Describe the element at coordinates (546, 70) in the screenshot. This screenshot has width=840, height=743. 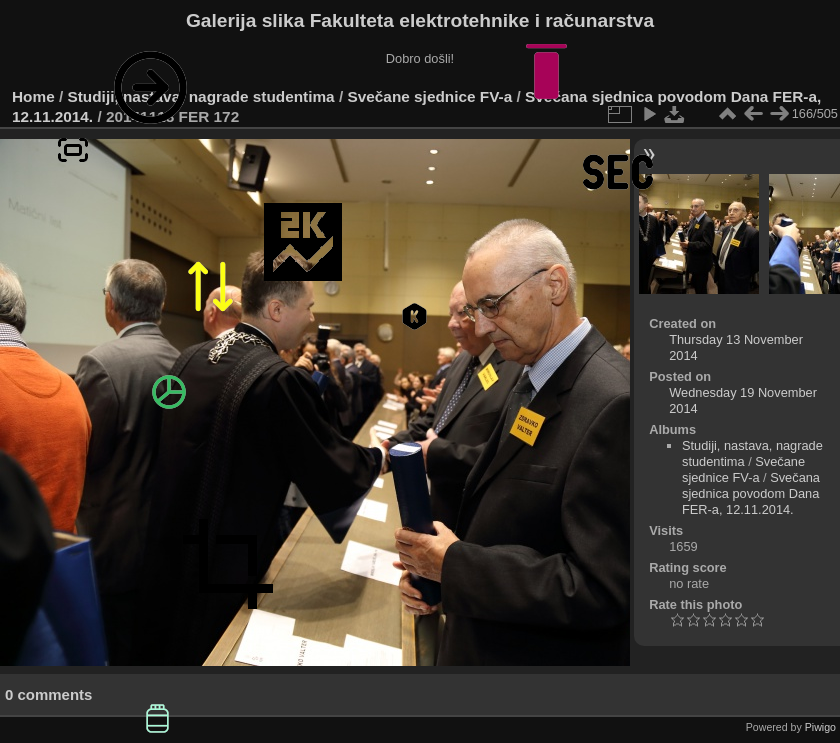
I see `align object to top edge` at that location.